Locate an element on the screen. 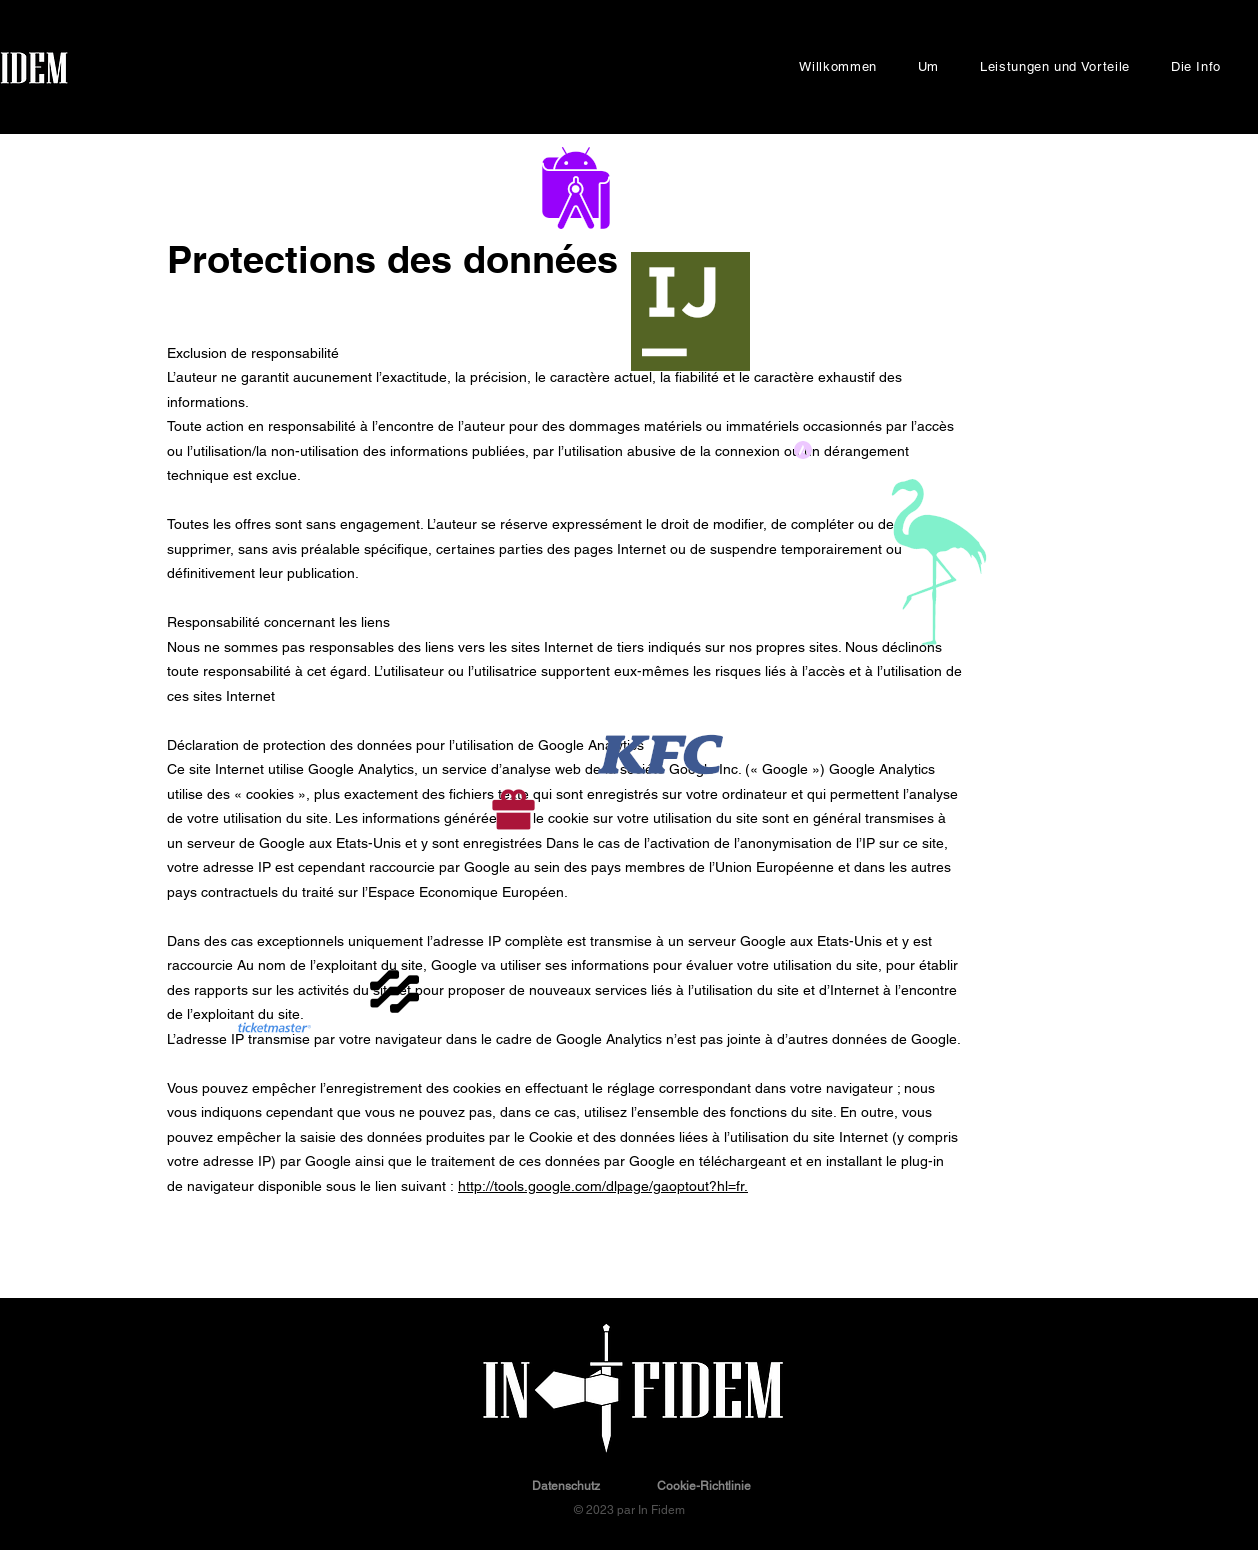  open android studio is located at coordinates (576, 188).